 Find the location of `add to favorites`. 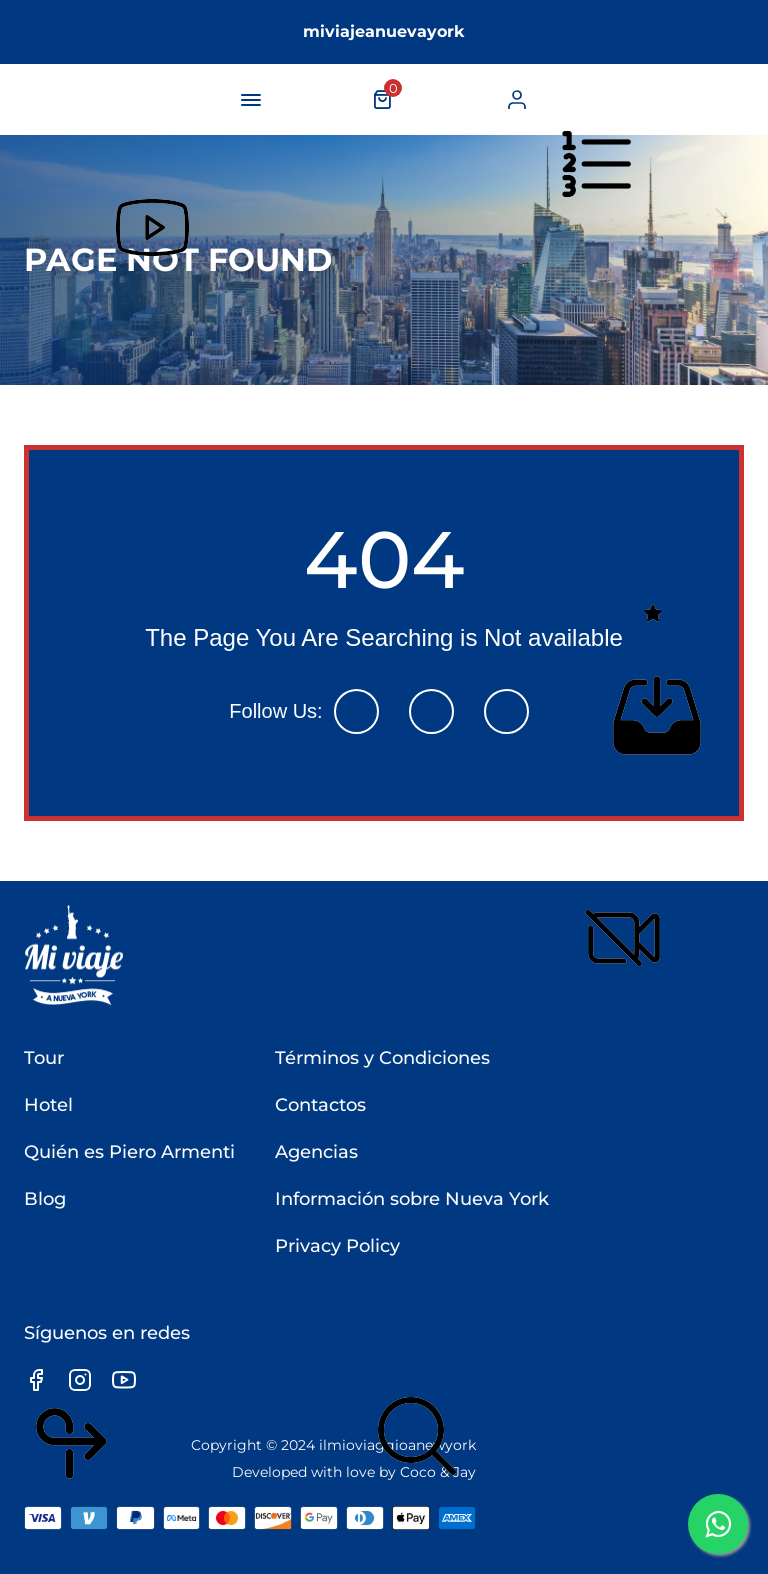

add to favorites is located at coordinates (653, 613).